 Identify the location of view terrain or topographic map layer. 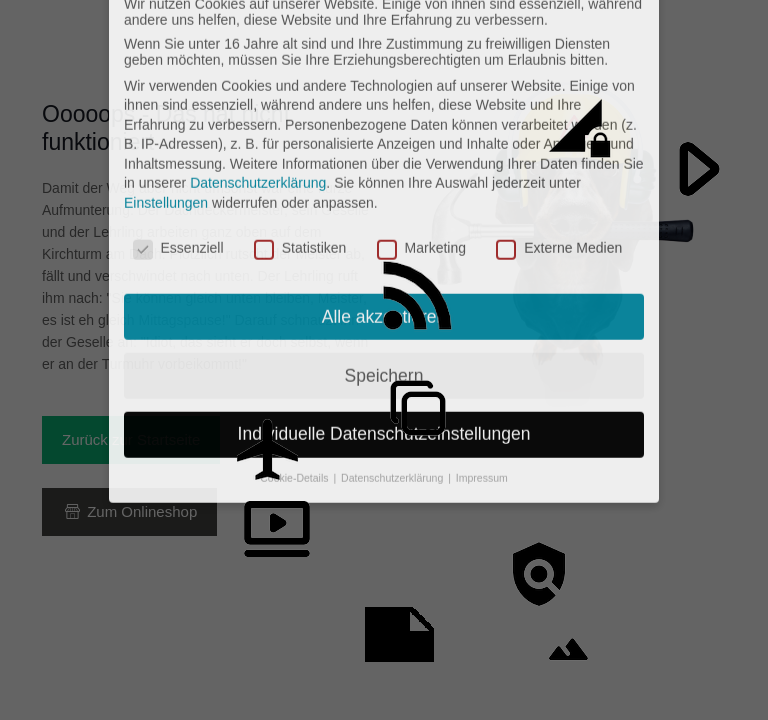
(568, 648).